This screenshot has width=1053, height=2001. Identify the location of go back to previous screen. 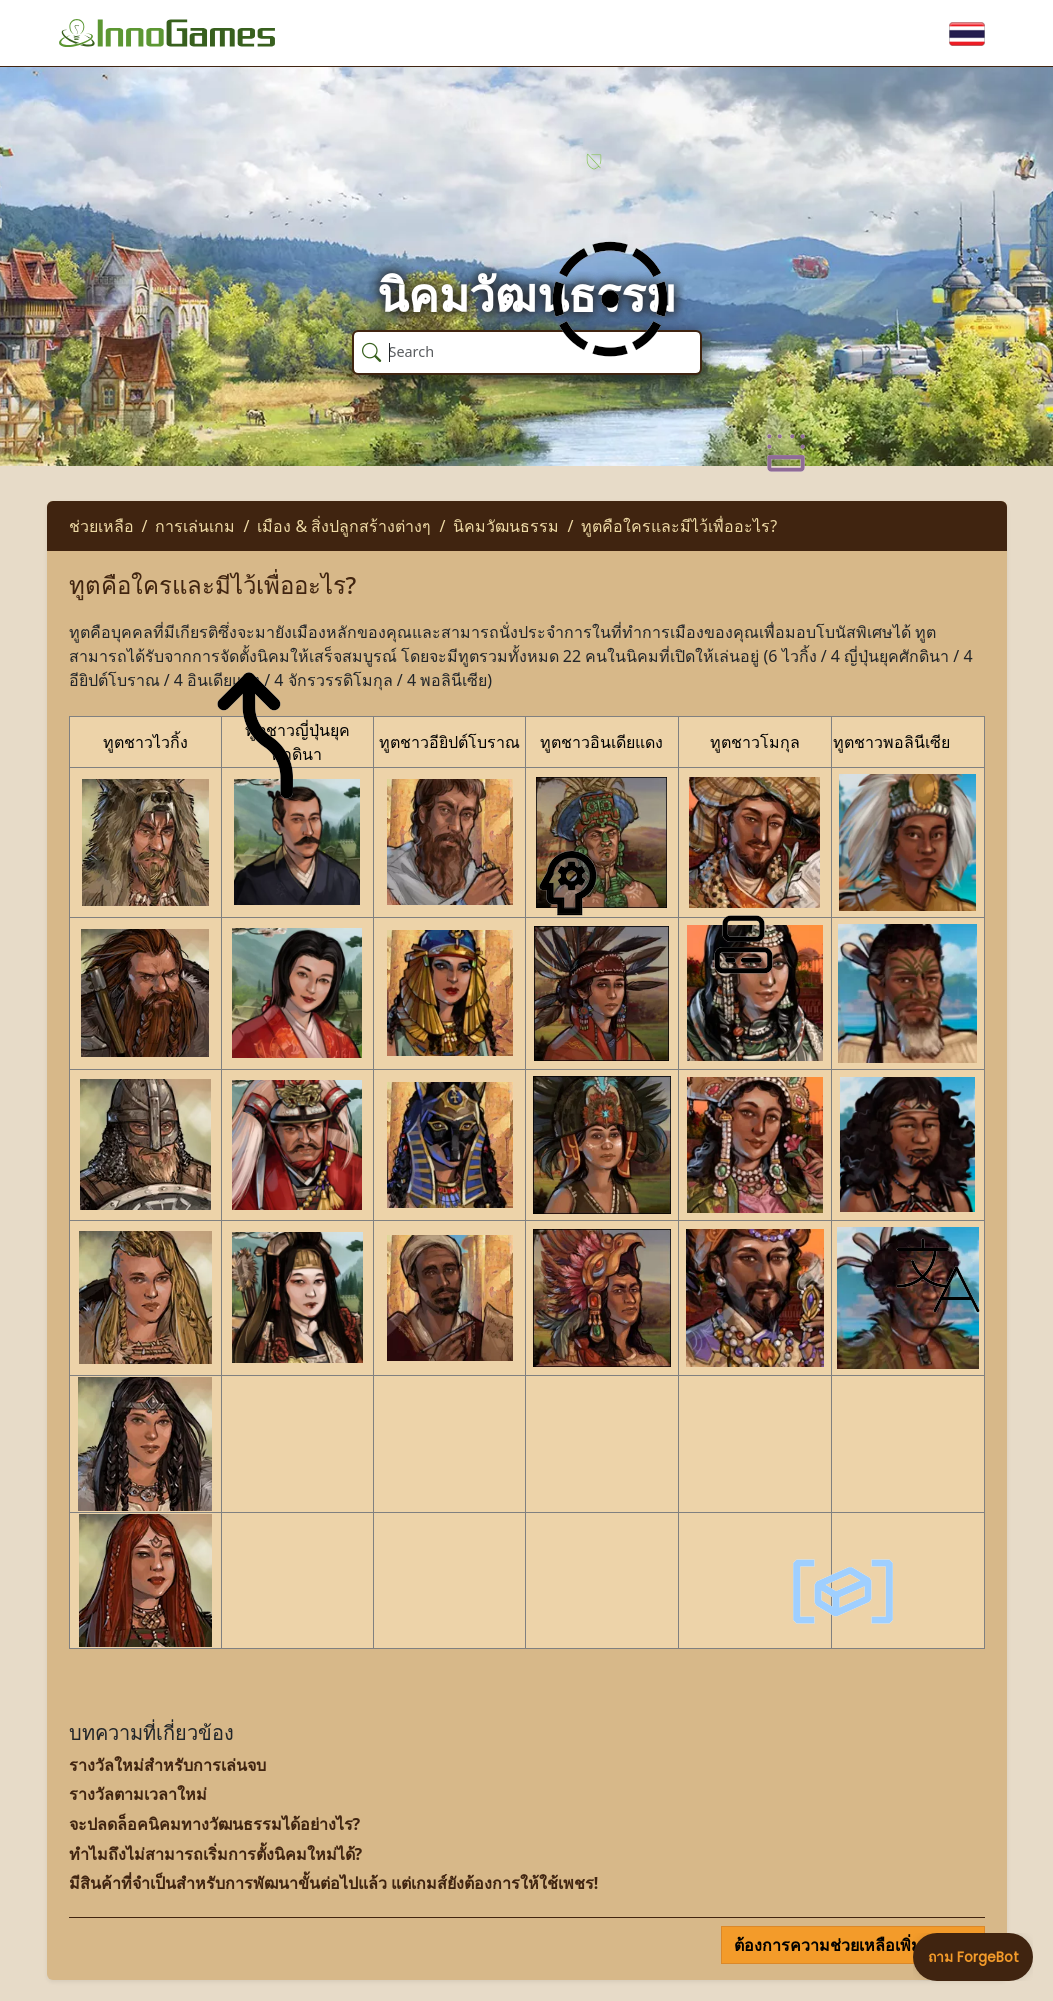
(261, 735).